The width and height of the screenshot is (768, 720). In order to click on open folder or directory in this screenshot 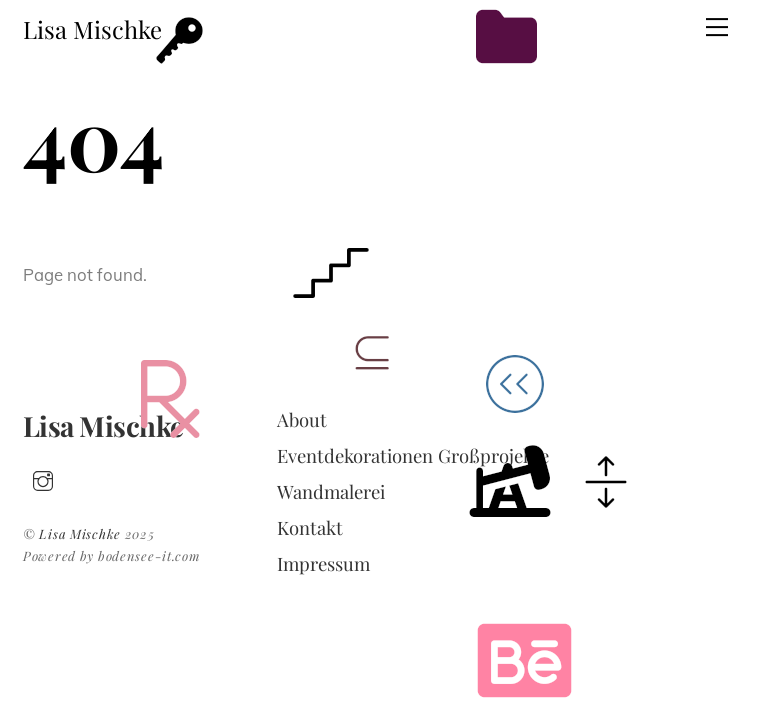, I will do `click(506, 36)`.